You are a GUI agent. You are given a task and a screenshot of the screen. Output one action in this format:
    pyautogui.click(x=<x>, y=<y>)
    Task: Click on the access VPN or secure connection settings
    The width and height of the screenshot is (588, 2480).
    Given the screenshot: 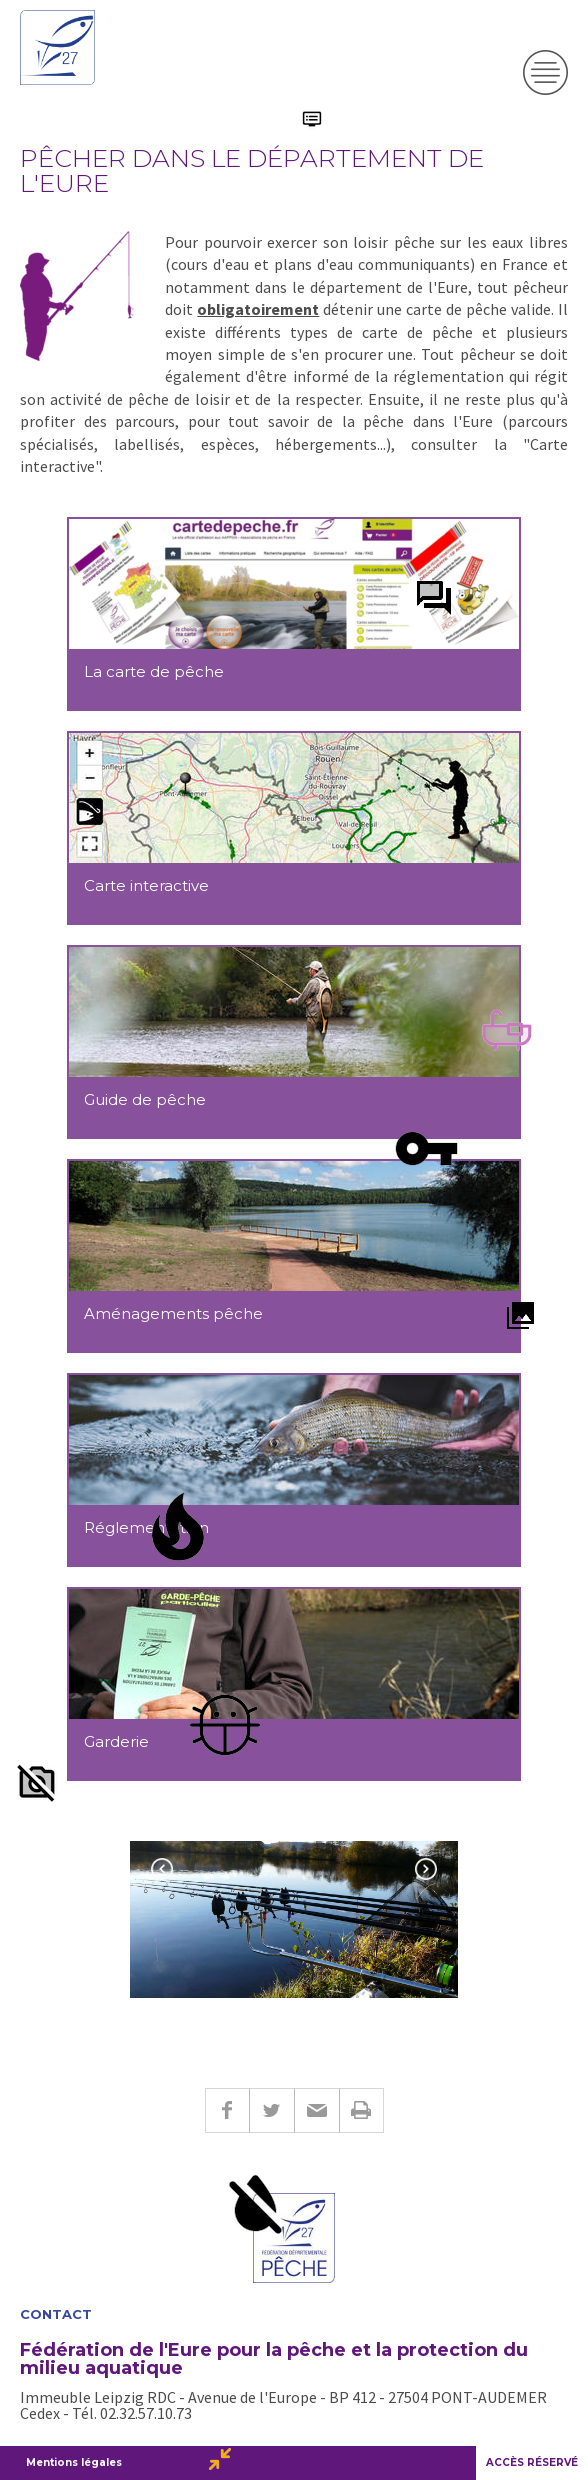 What is the action you would take?
    pyautogui.click(x=426, y=1148)
    